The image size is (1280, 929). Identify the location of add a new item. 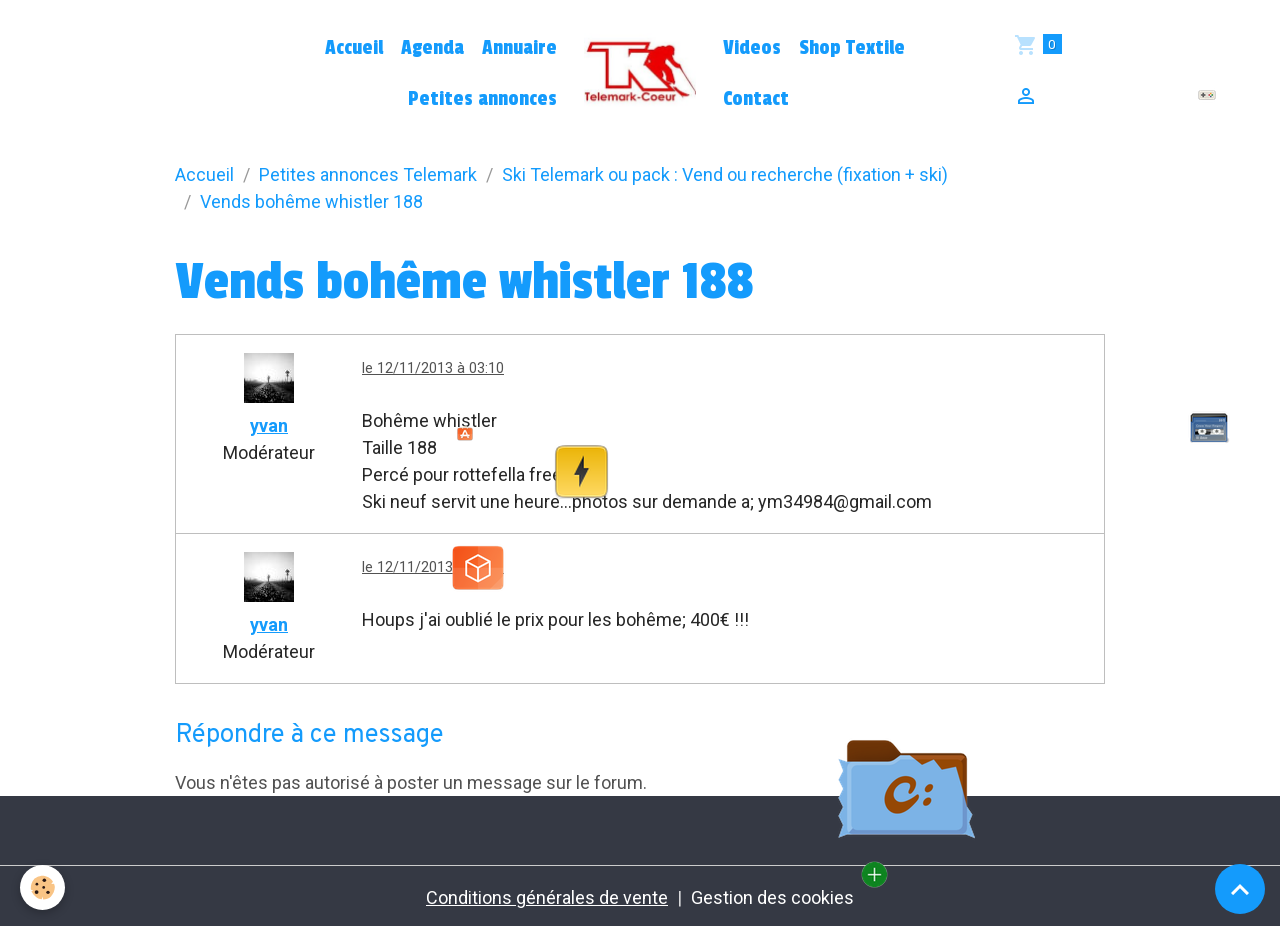
(874, 874).